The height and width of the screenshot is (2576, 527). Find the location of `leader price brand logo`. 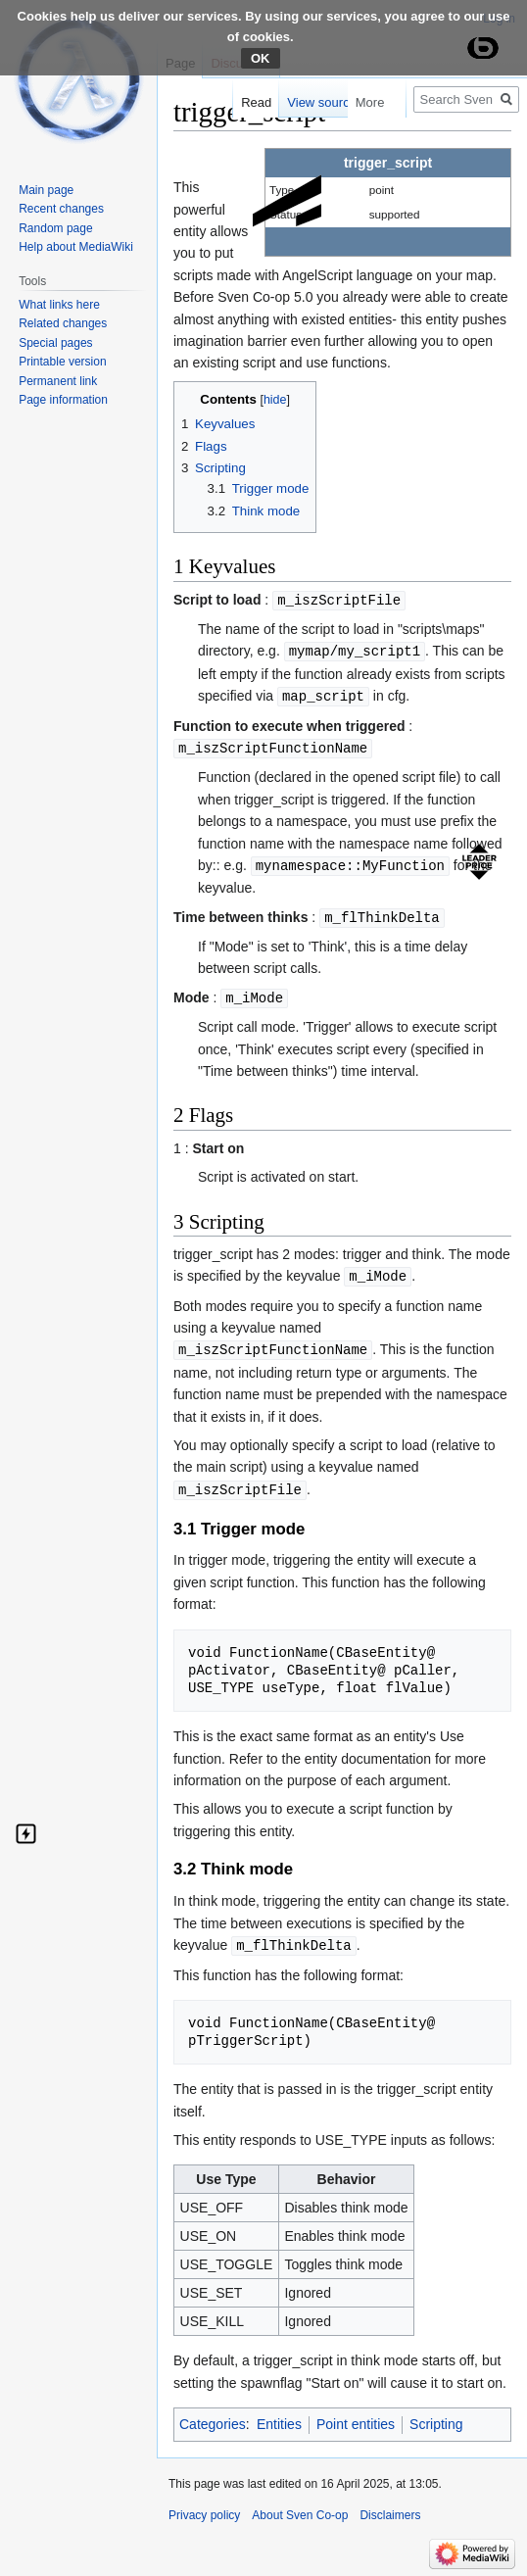

leader price brand logo is located at coordinates (479, 861).